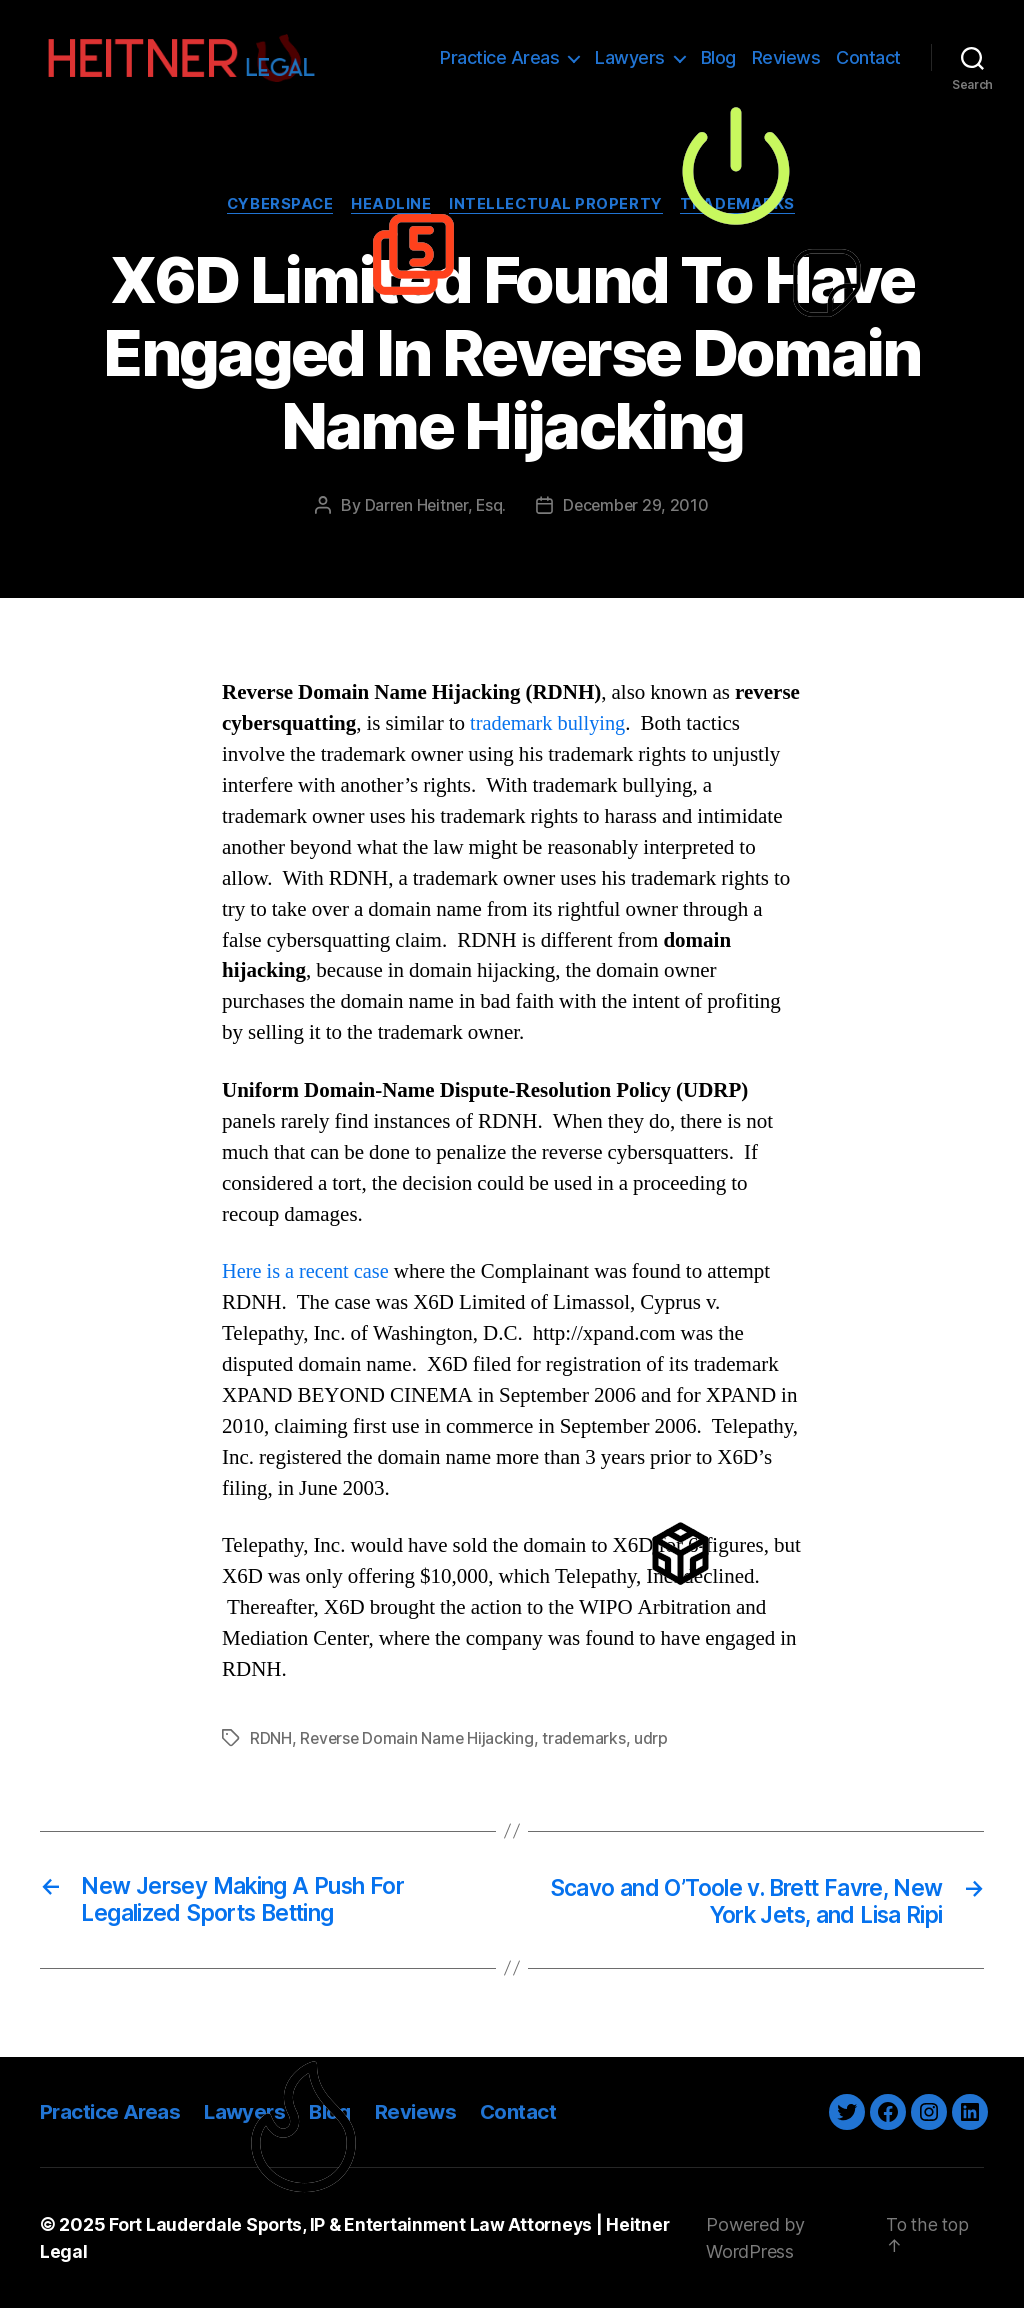 The height and width of the screenshot is (2320, 1024). I want to click on view 5 stacked items or layers, so click(413, 254).